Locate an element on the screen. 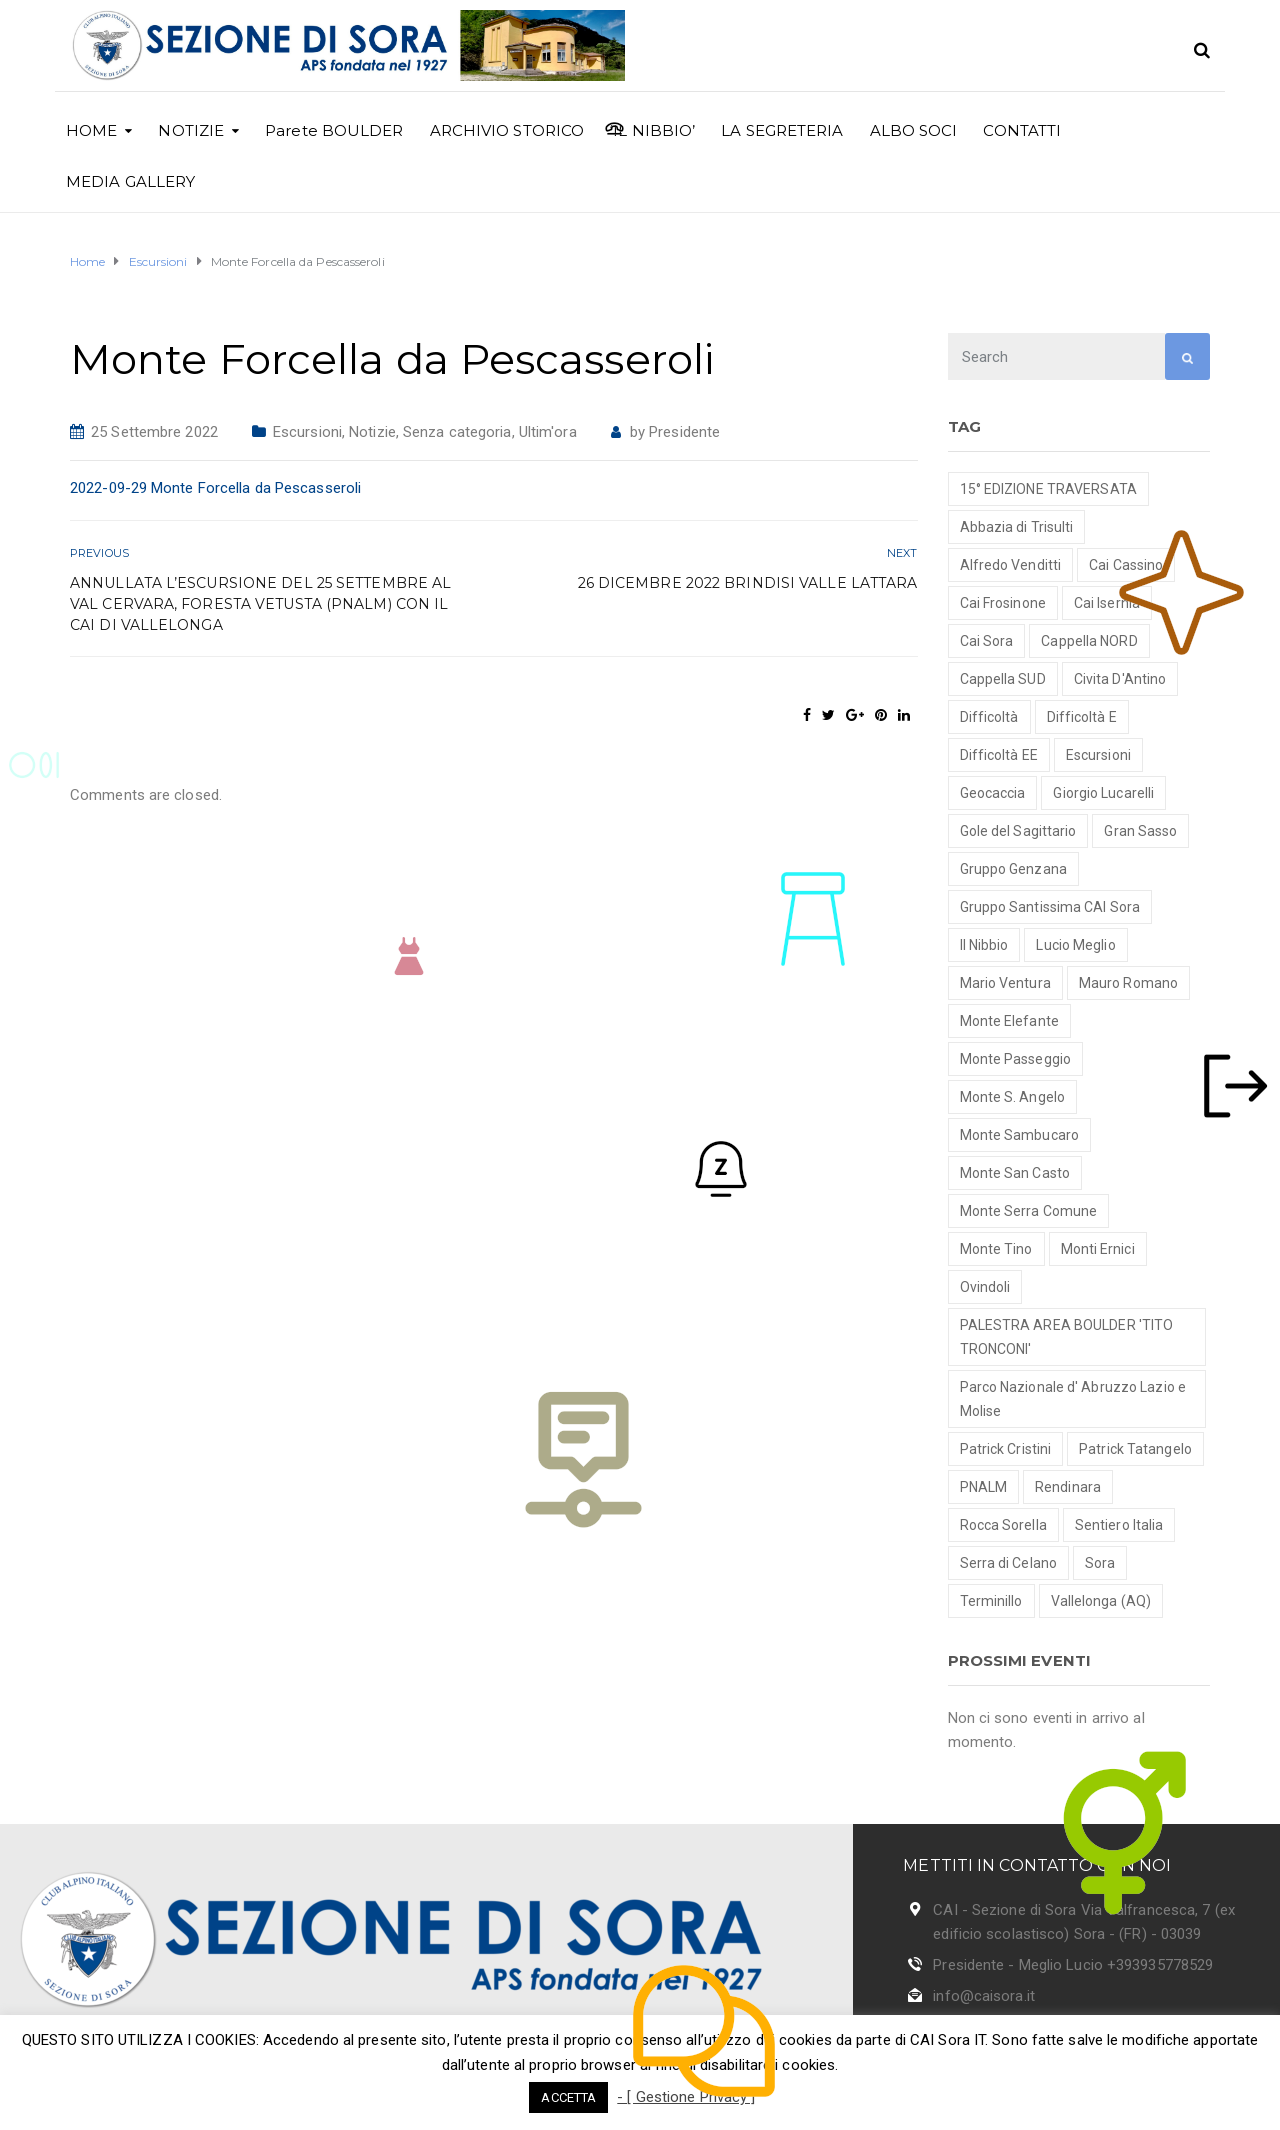  view event details on timeline is located at coordinates (583, 1456).